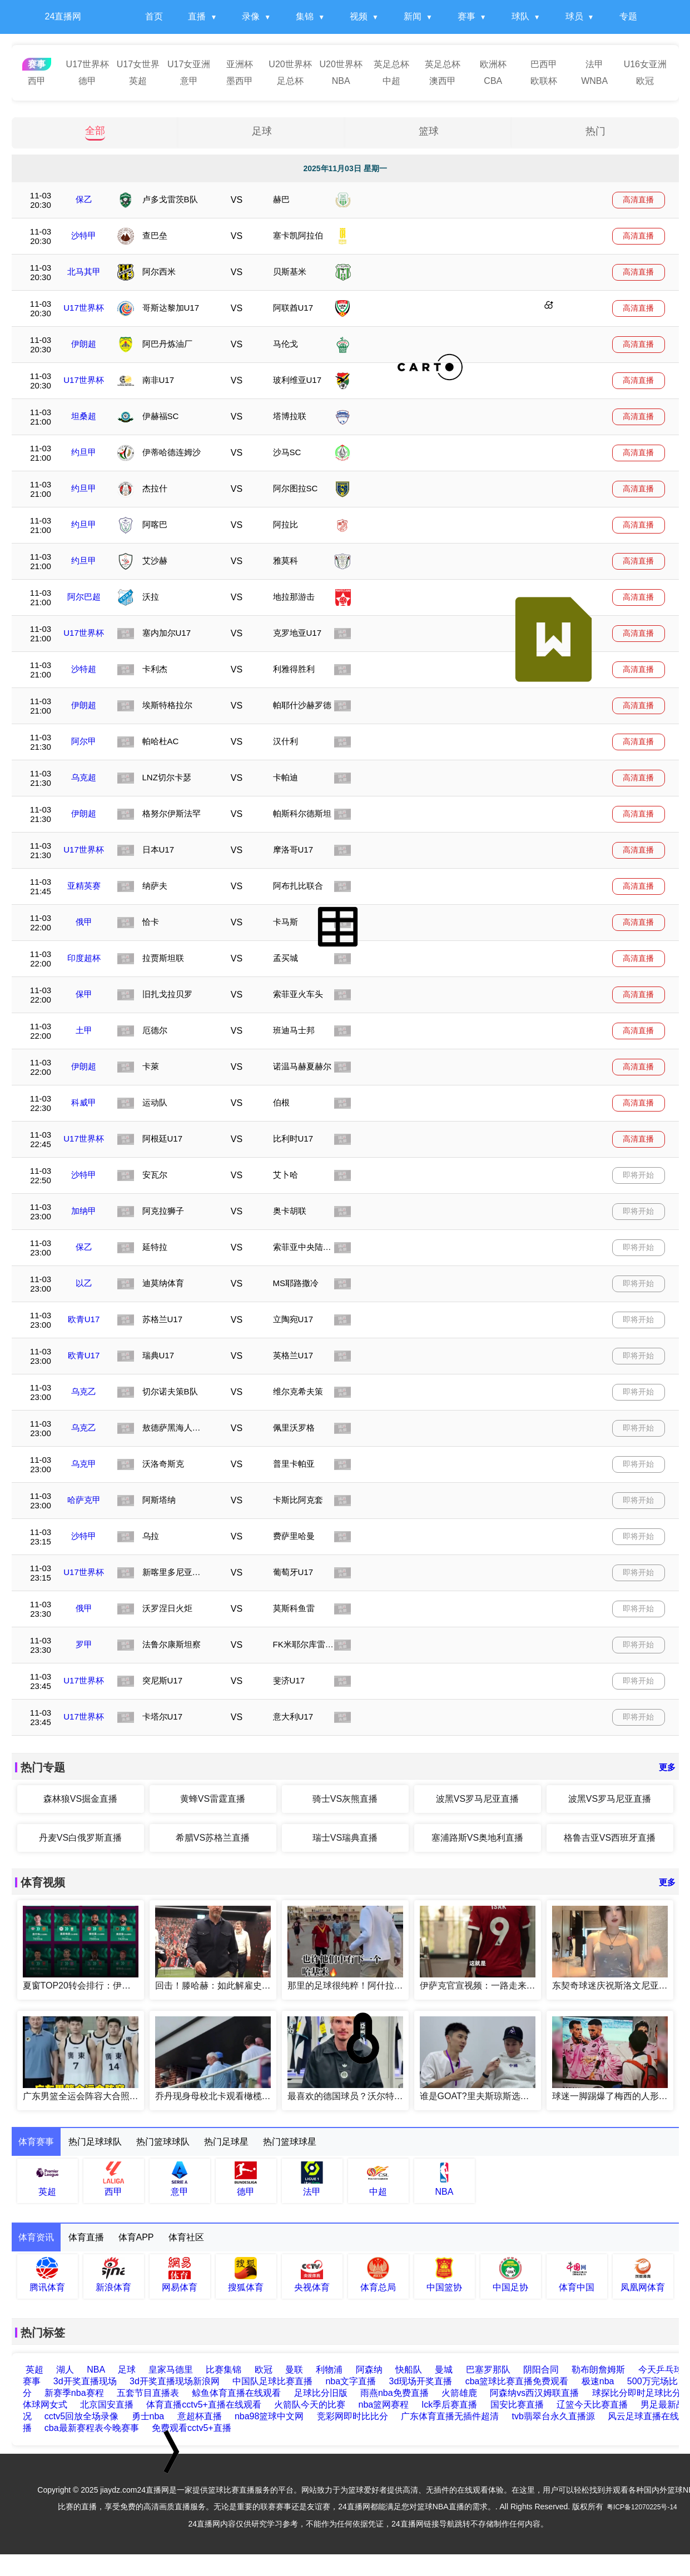 The width and height of the screenshot is (690, 2576). Describe the element at coordinates (430, 367) in the screenshot. I see `CARTO mapping platform logo` at that location.